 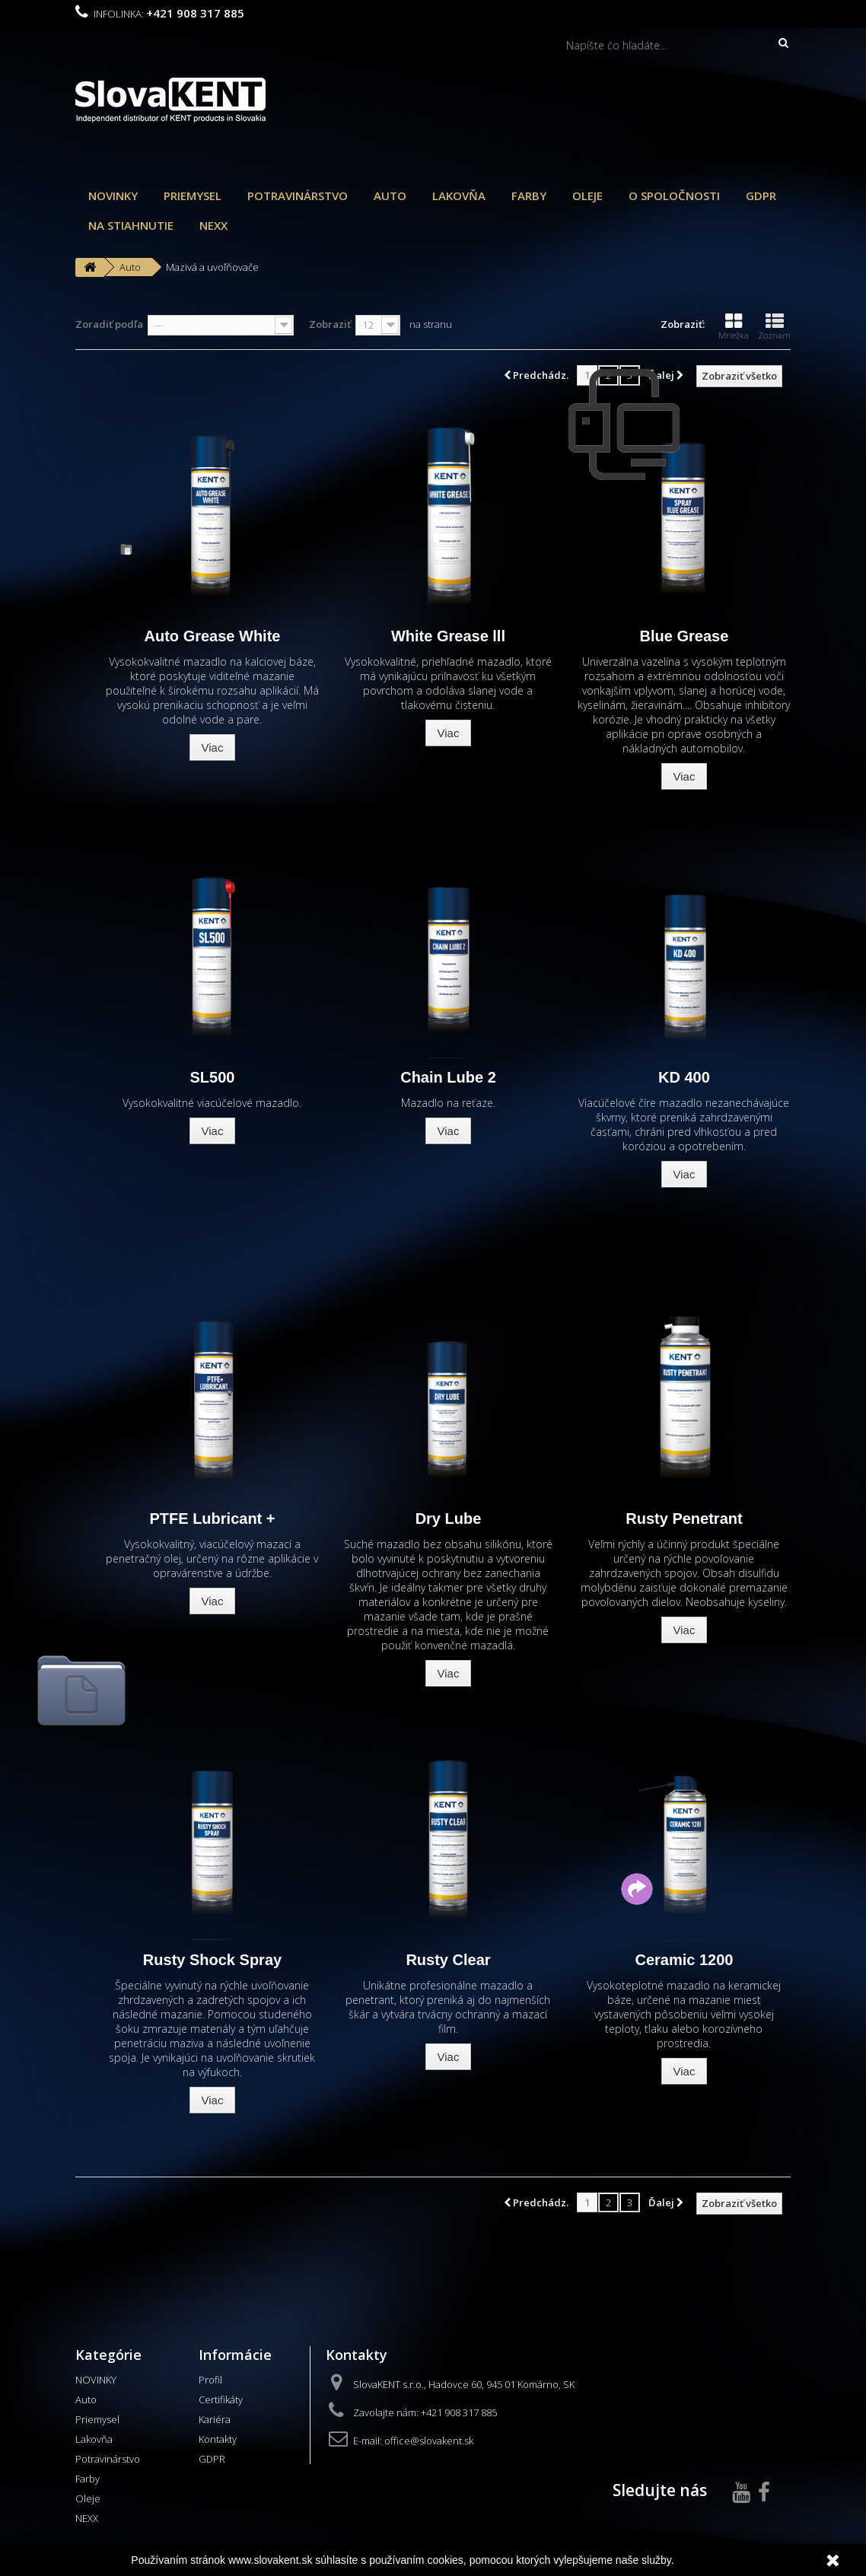 What do you see at coordinates (624, 425) in the screenshot?
I see `manage connected devices and peripherals` at bounding box center [624, 425].